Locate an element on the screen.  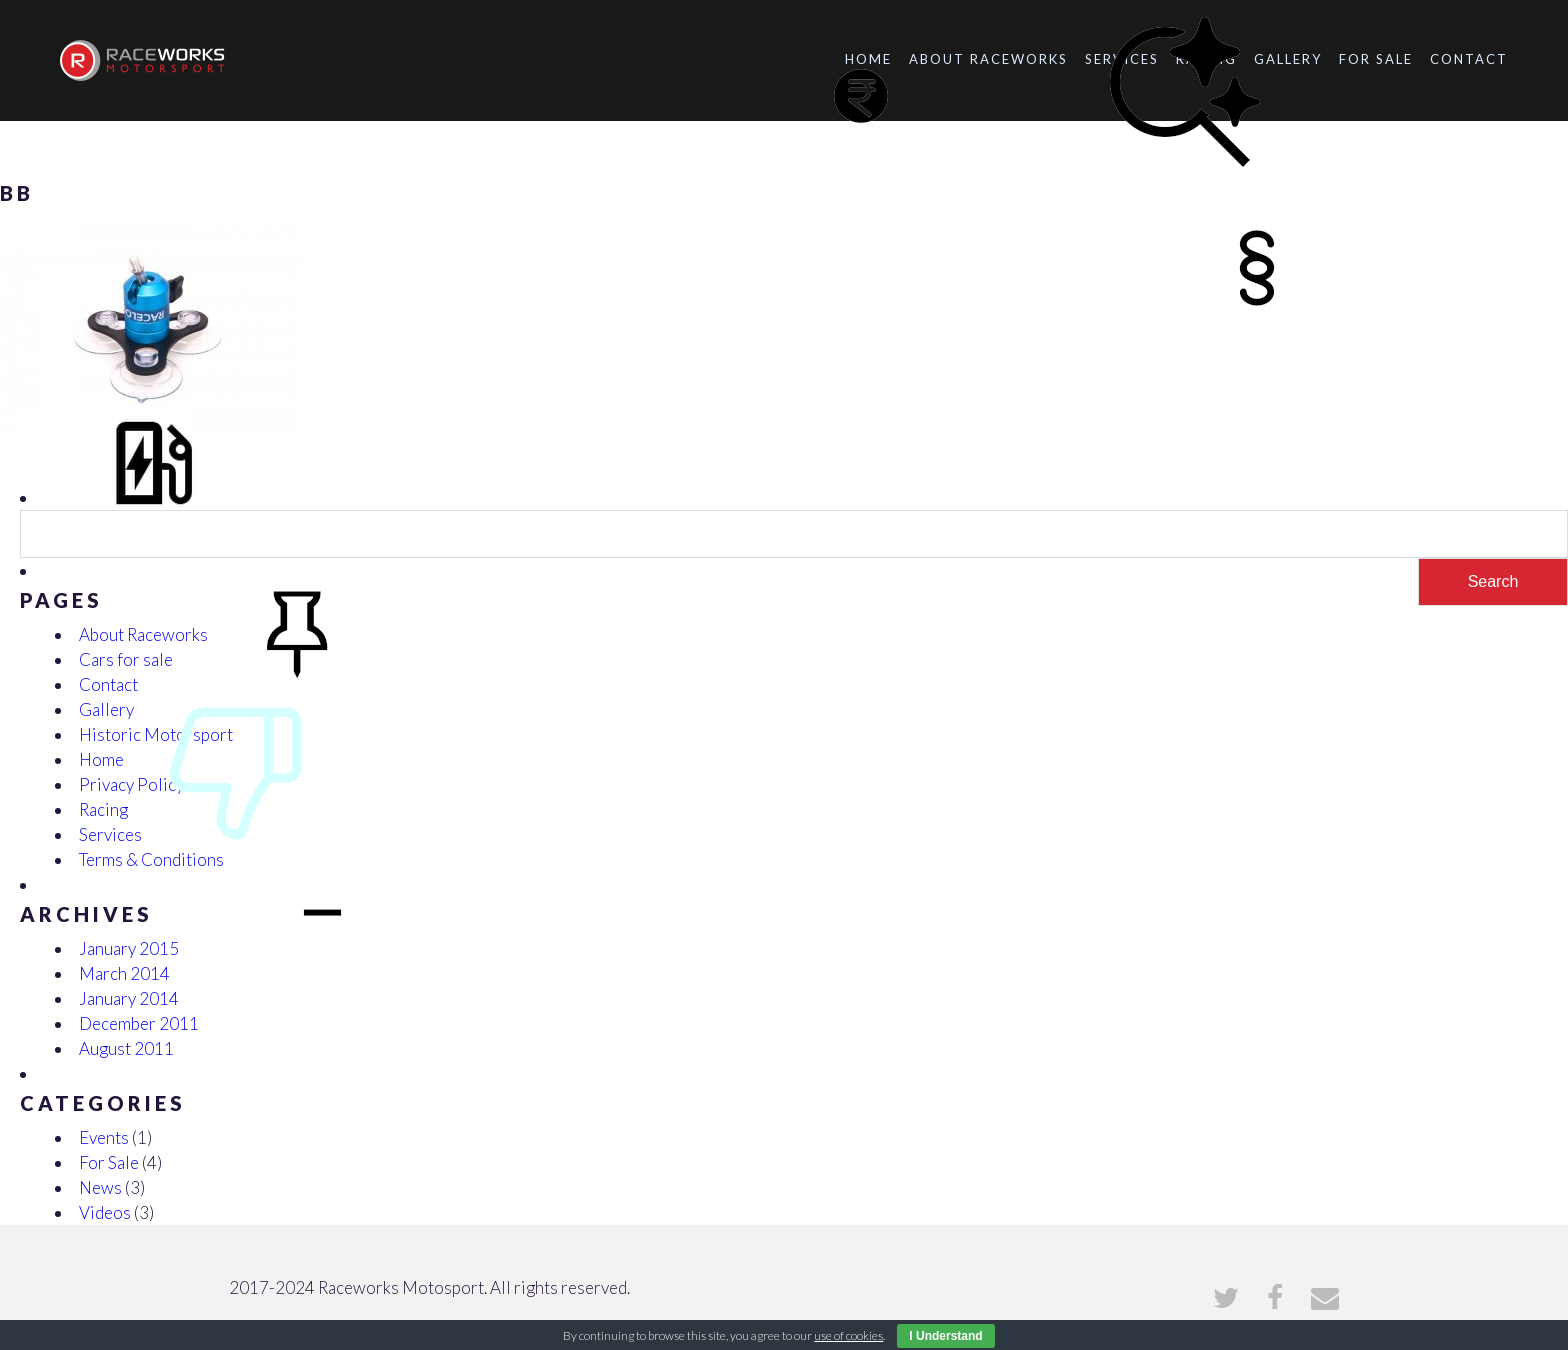
find nearby electric vehicle charging stations is located at coordinates (153, 463).